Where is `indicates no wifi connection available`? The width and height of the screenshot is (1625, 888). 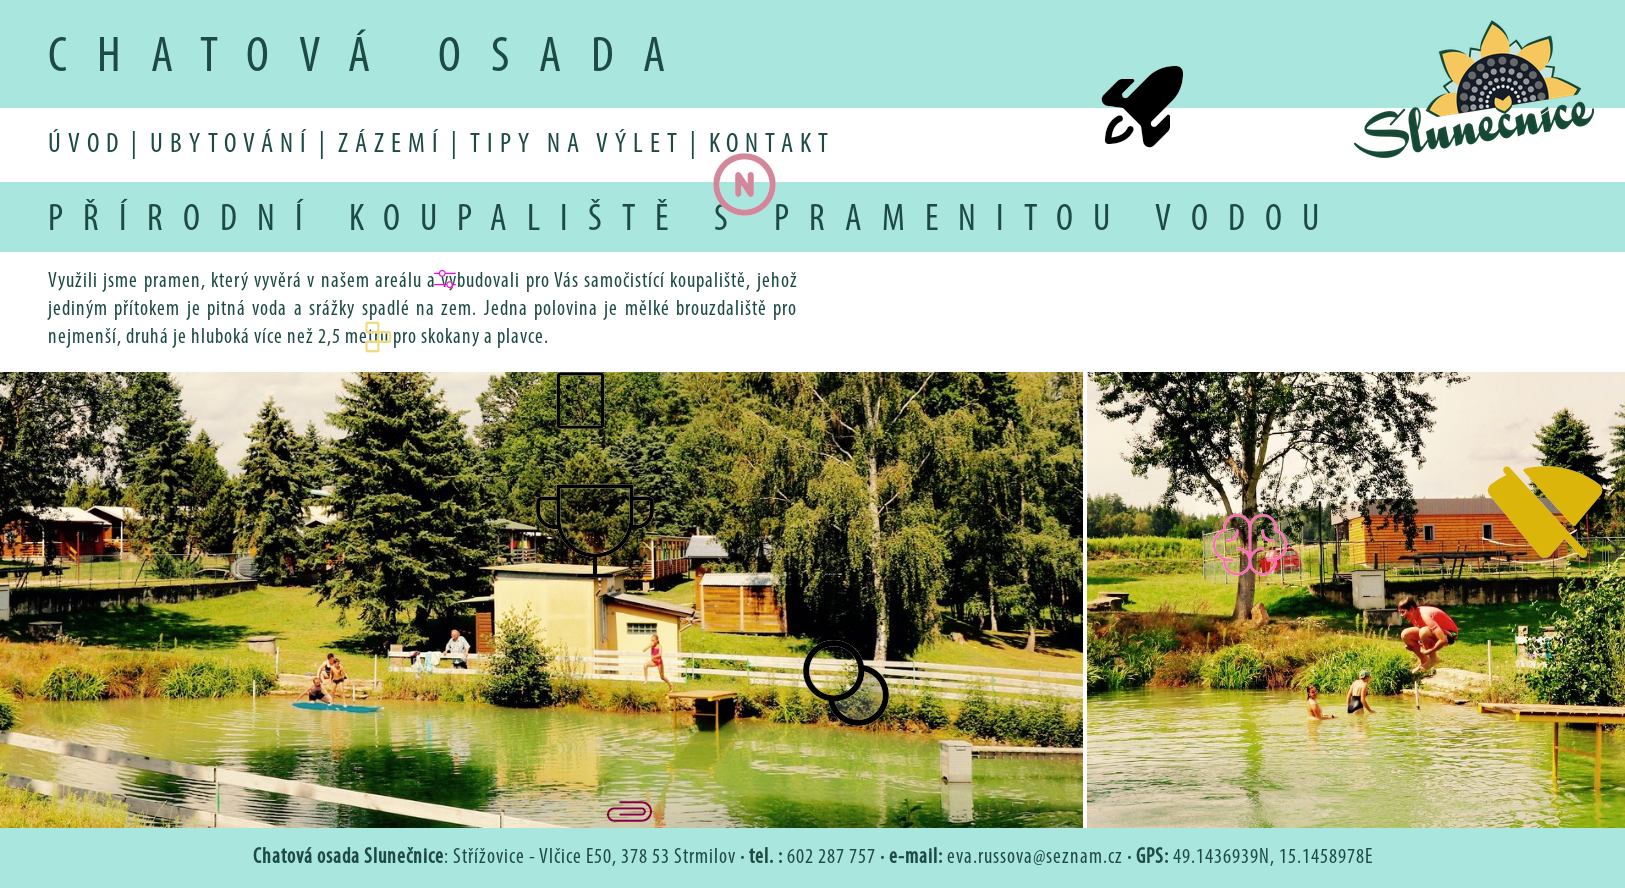
indicates no wifi connection available is located at coordinates (1545, 512).